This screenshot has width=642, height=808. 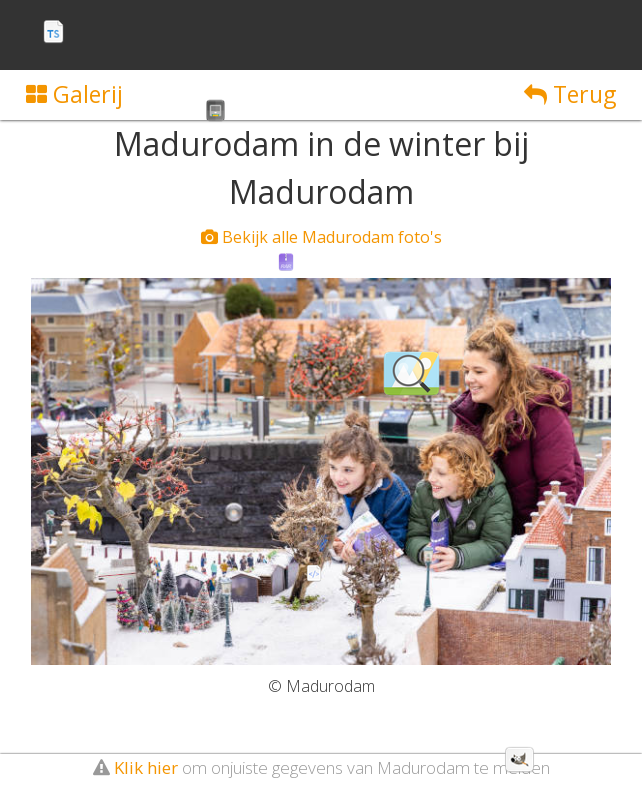 I want to click on open image viewer application, so click(x=411, y=373).